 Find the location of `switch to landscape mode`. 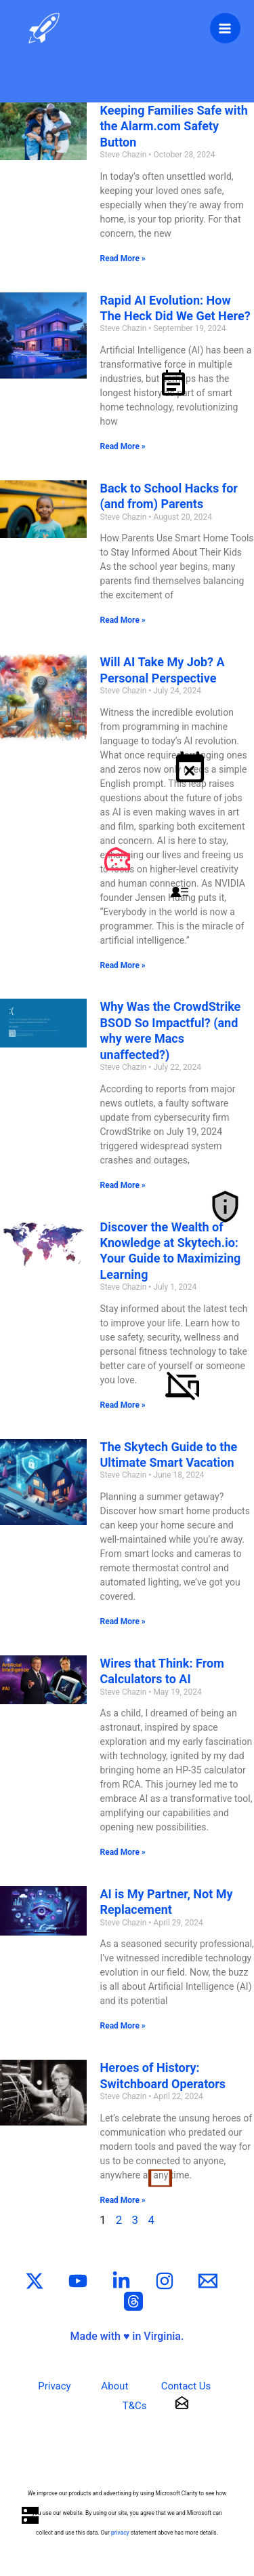

switch to landscape mode is located at coordinates (160, 2178).